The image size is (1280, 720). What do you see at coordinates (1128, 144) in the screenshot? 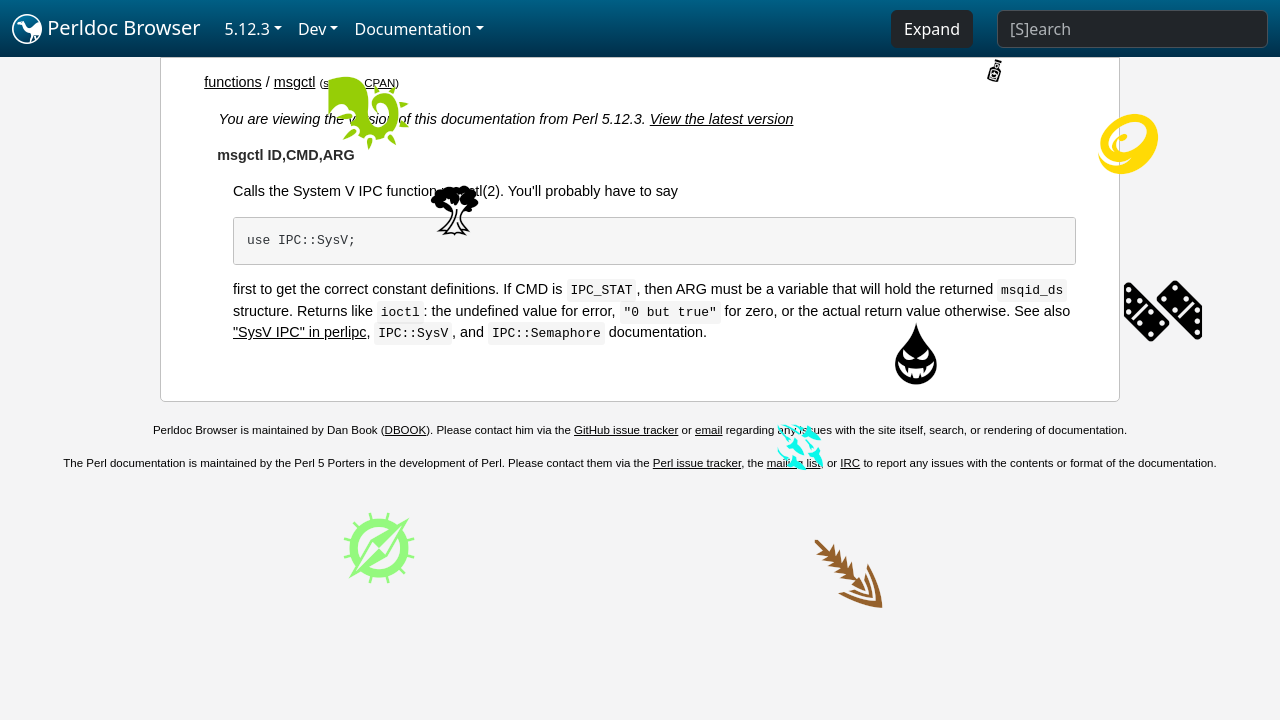
I see `indicates a wind or air-based ability` at bounding box center [1128, 144].